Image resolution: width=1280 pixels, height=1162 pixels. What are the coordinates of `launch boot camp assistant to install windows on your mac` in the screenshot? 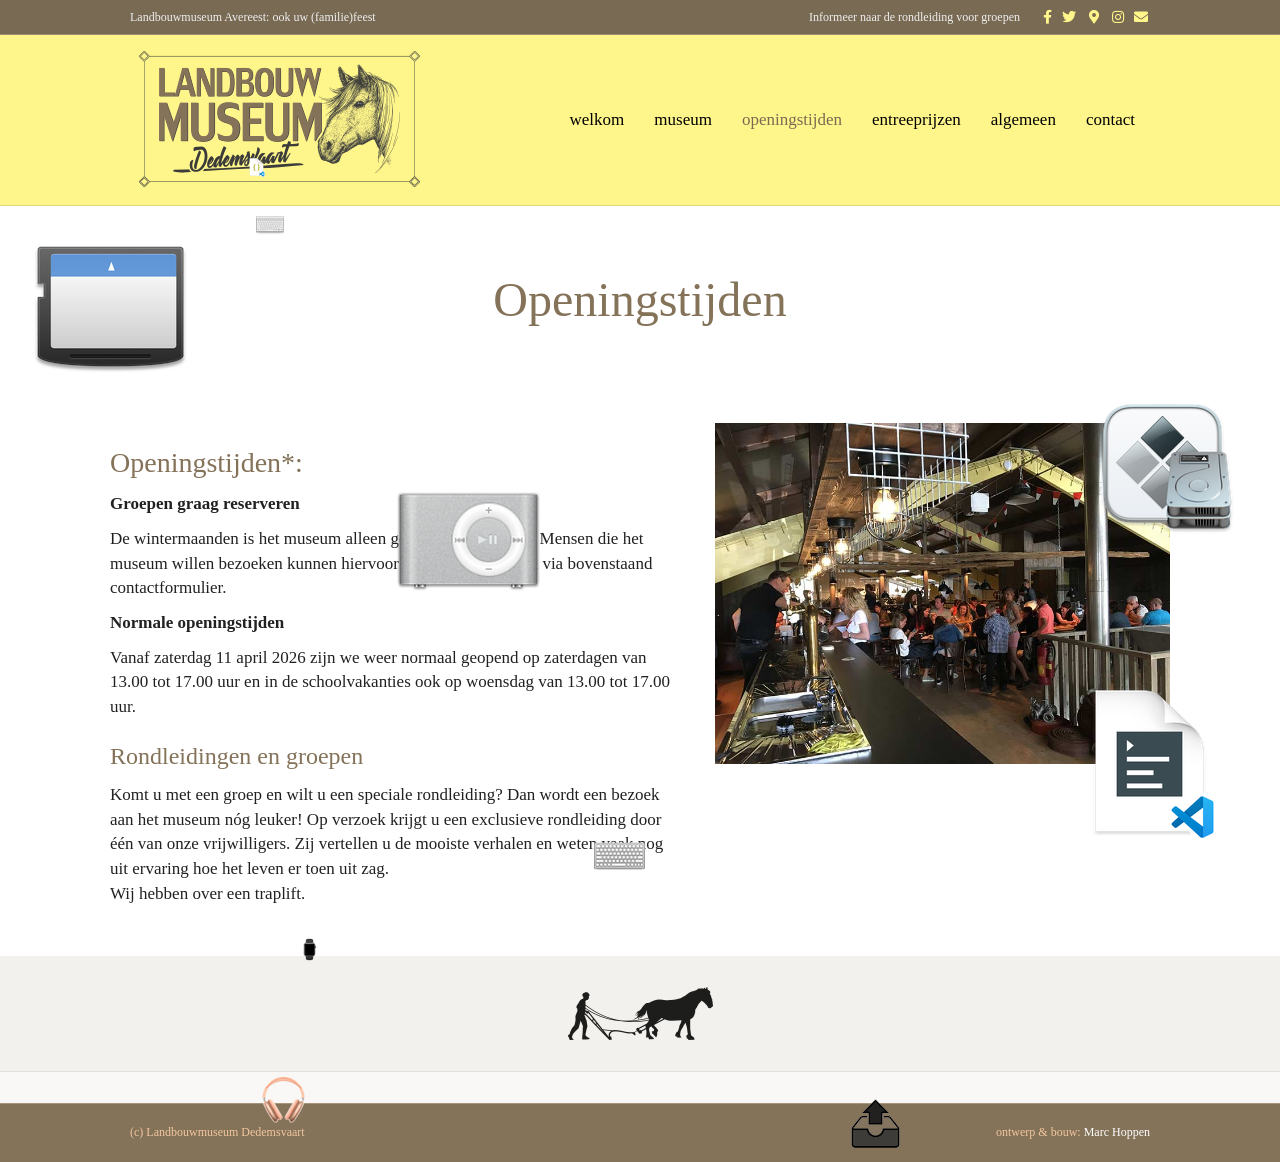 It's located at (1162, 463).